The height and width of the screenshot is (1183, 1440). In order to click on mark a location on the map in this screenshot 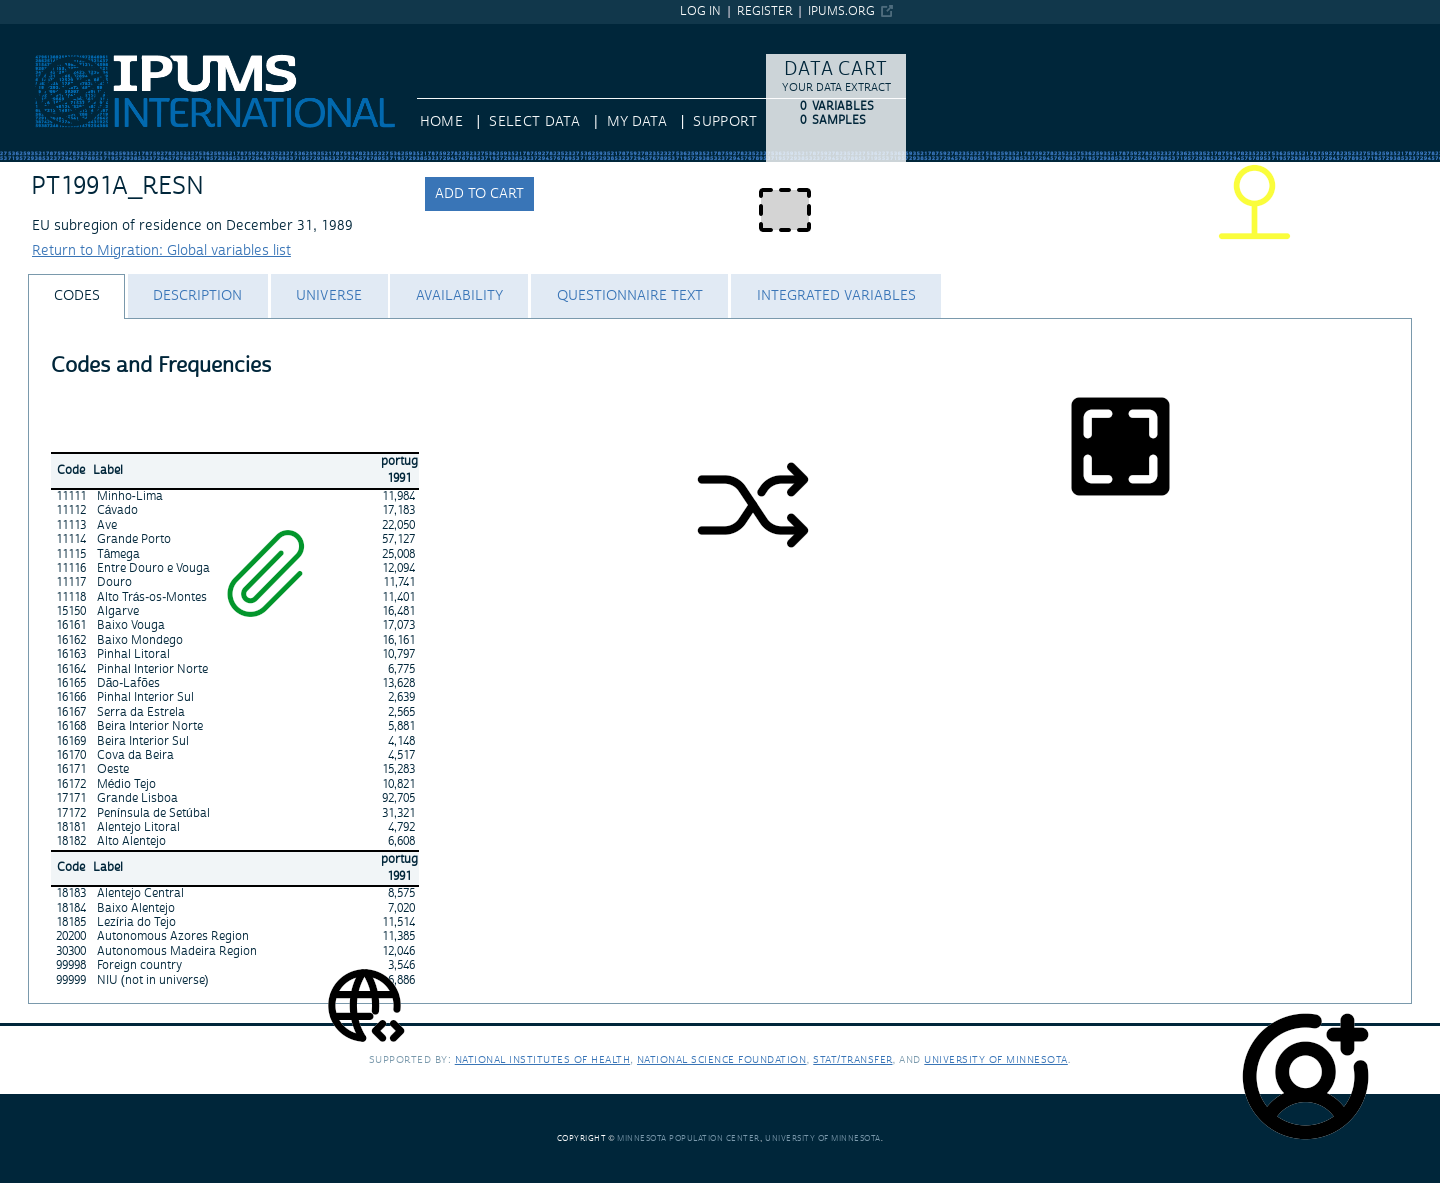, I will do `click(1254, 203)`.